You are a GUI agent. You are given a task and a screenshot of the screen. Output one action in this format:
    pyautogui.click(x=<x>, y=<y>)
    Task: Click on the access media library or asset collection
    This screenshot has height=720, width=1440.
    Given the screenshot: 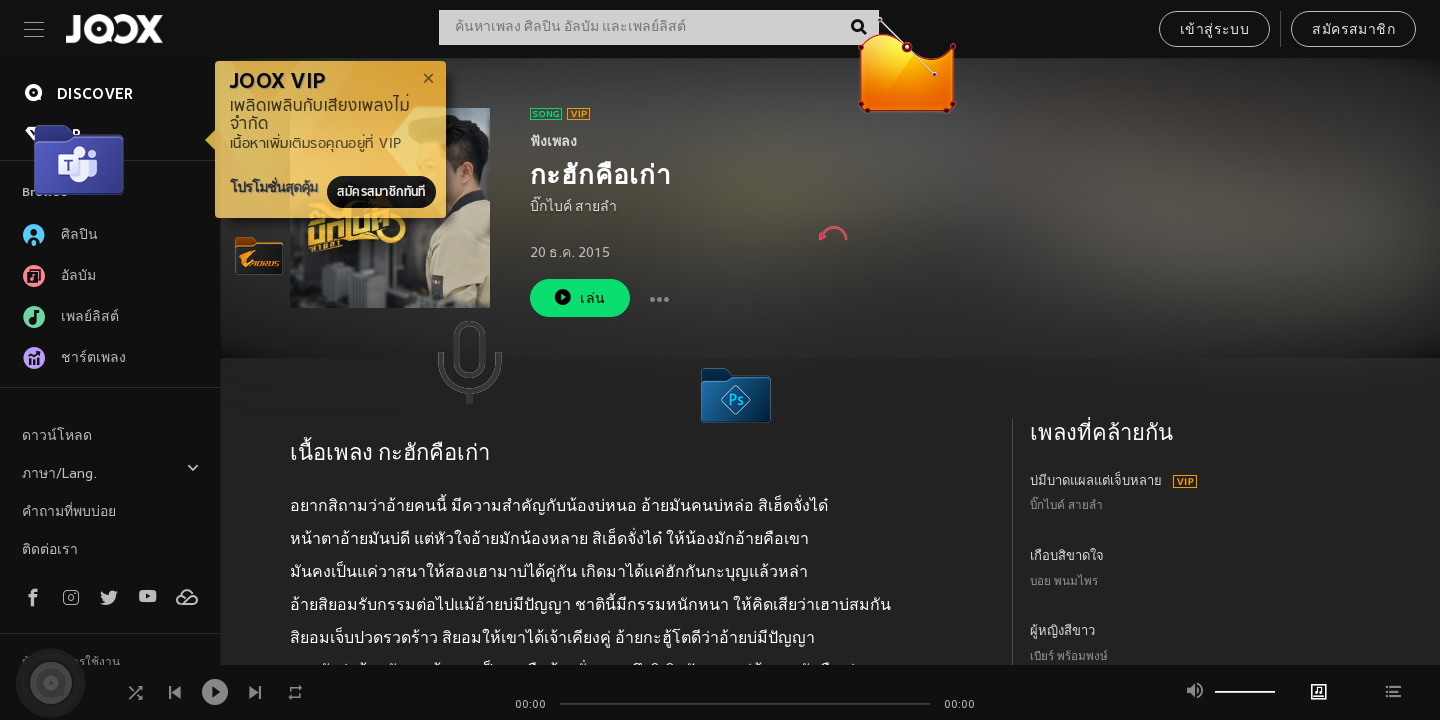 What is the action you would take?
    pyautogui.click(x=907, y=65)
    